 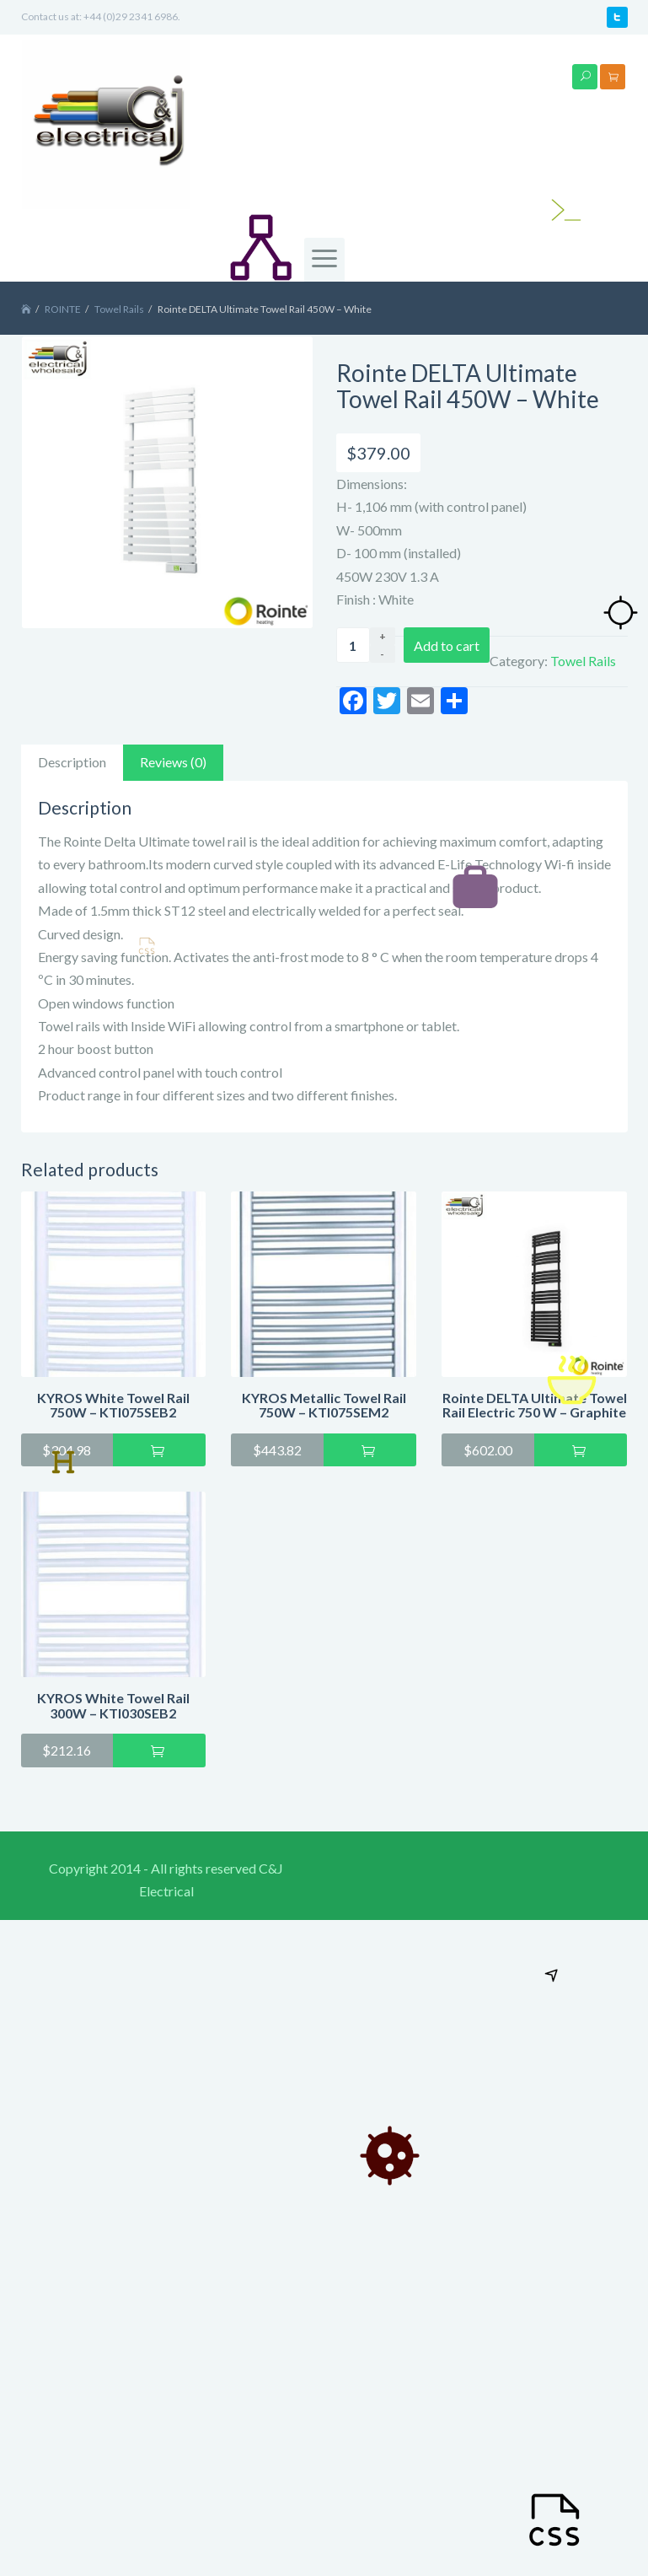 What do you see at coordinates (571, 1379) in the screenshot?
I see `indicates hot food or meal options` at bounding box center [571, 1379].